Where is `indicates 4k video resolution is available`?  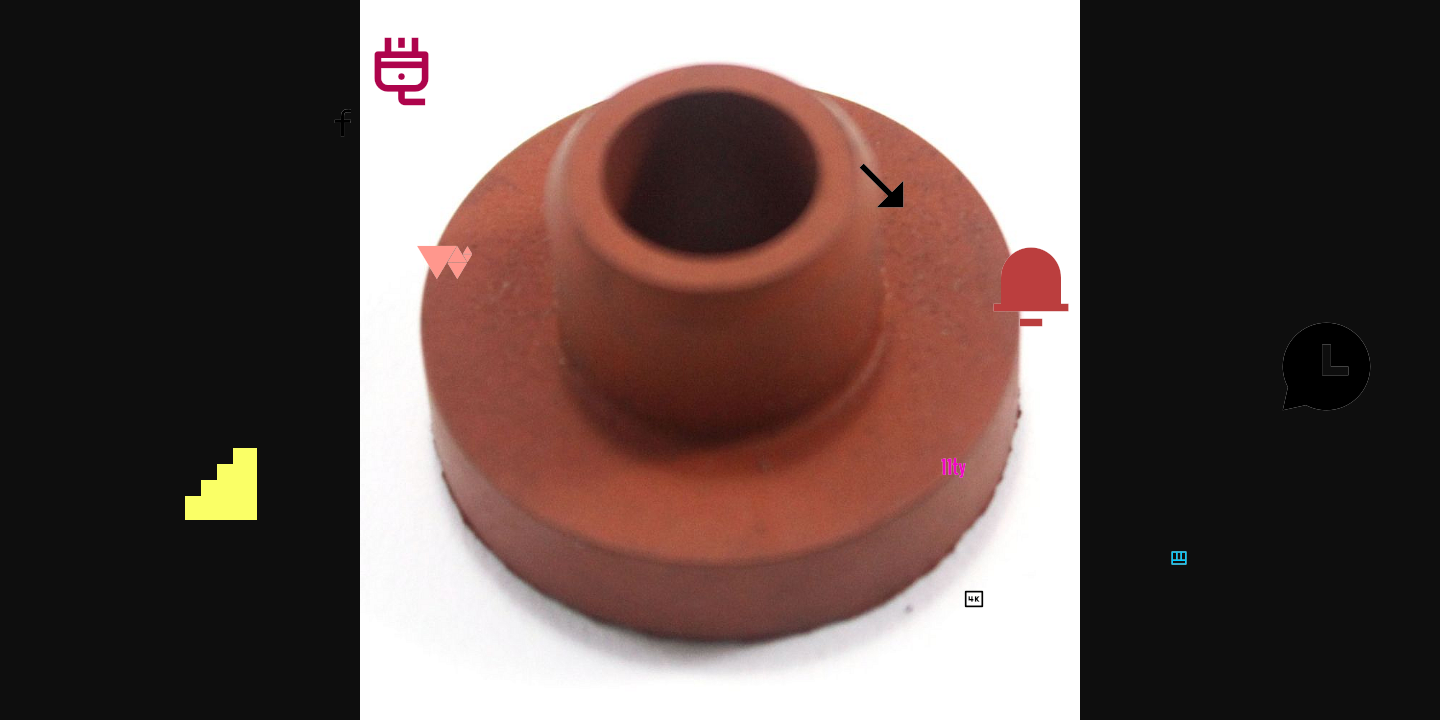
indicates 4k video resolution is available is located at coordinates (974, 599).